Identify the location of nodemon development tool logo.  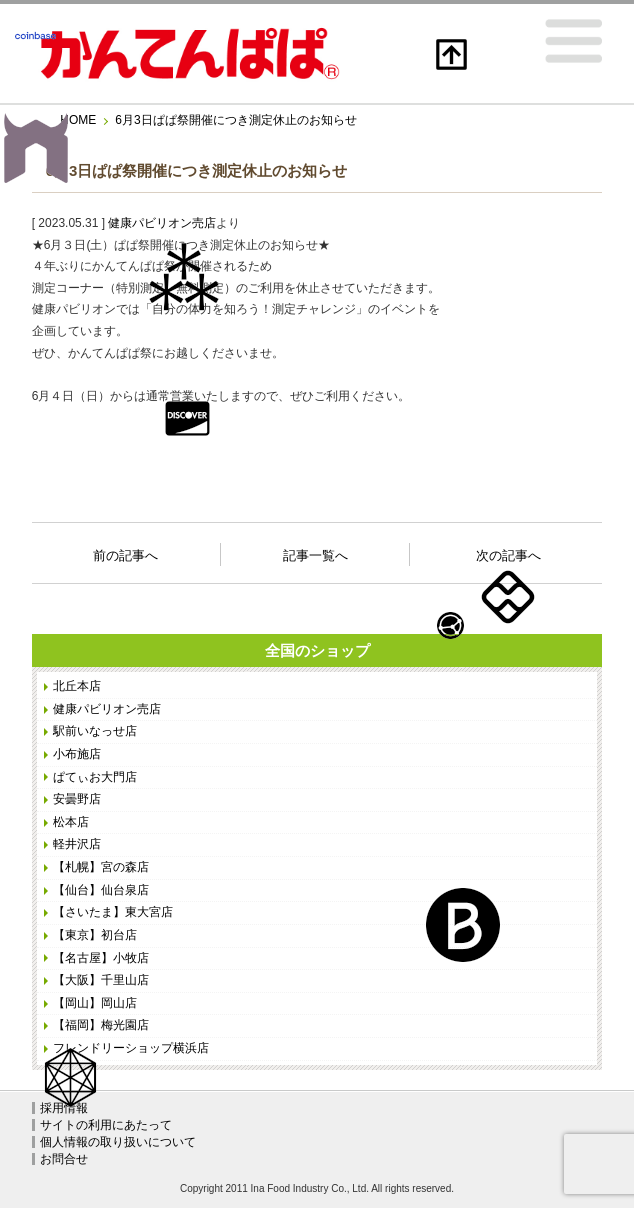
(36, 148).